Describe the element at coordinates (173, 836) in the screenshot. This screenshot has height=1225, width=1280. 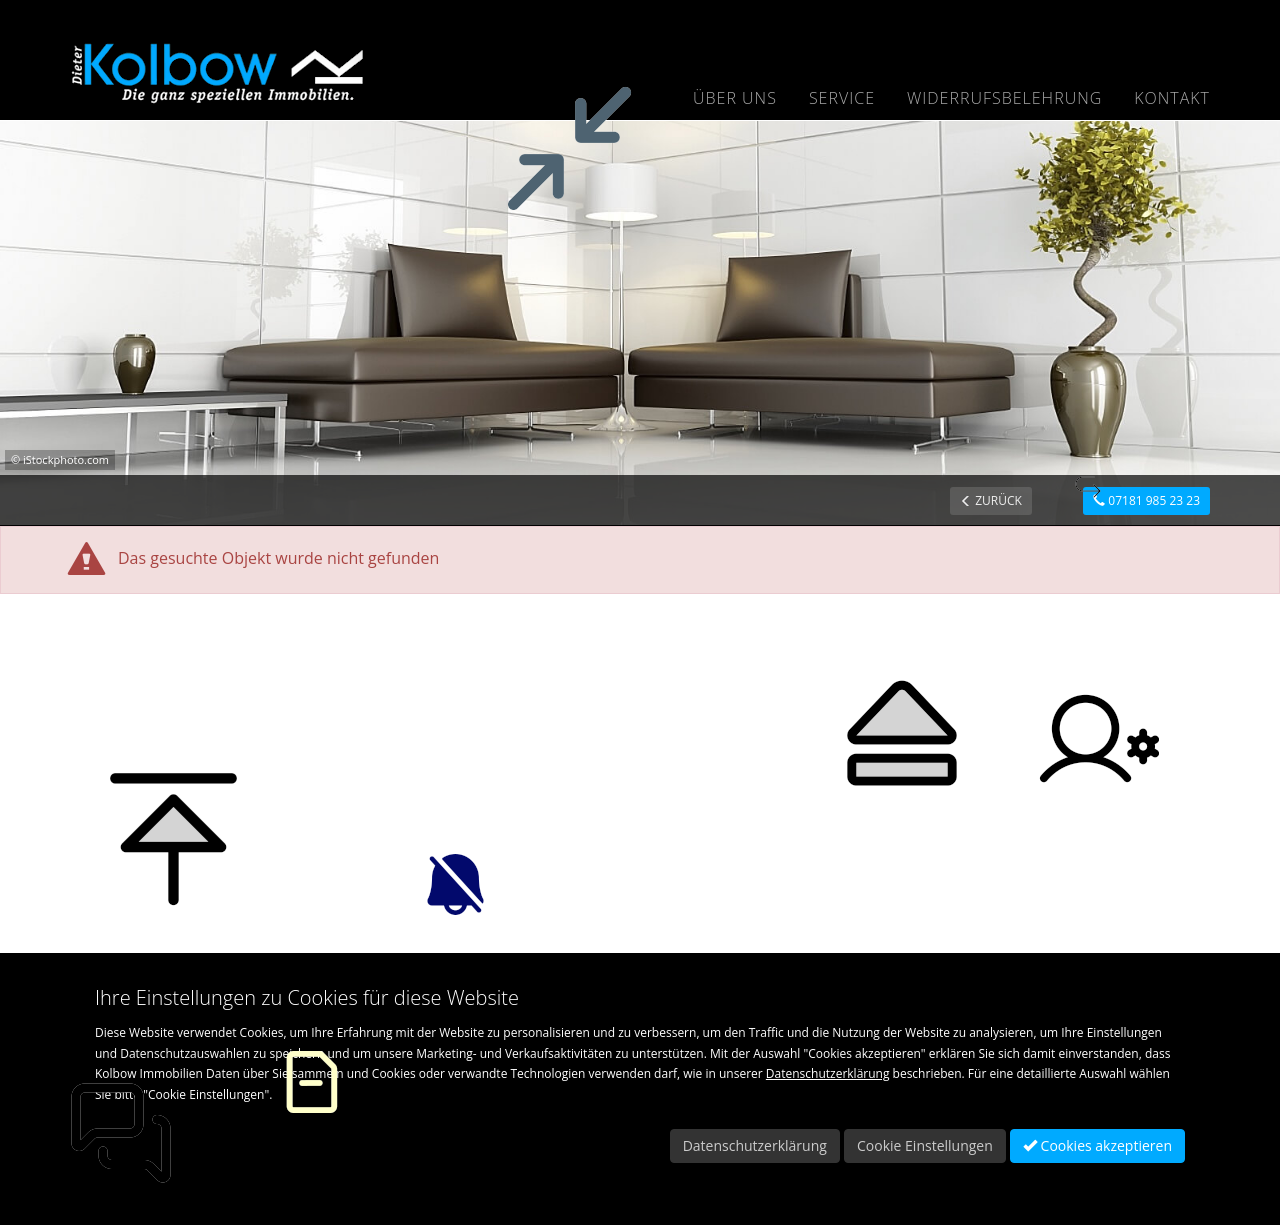
I see `move item to top of list` at that location.